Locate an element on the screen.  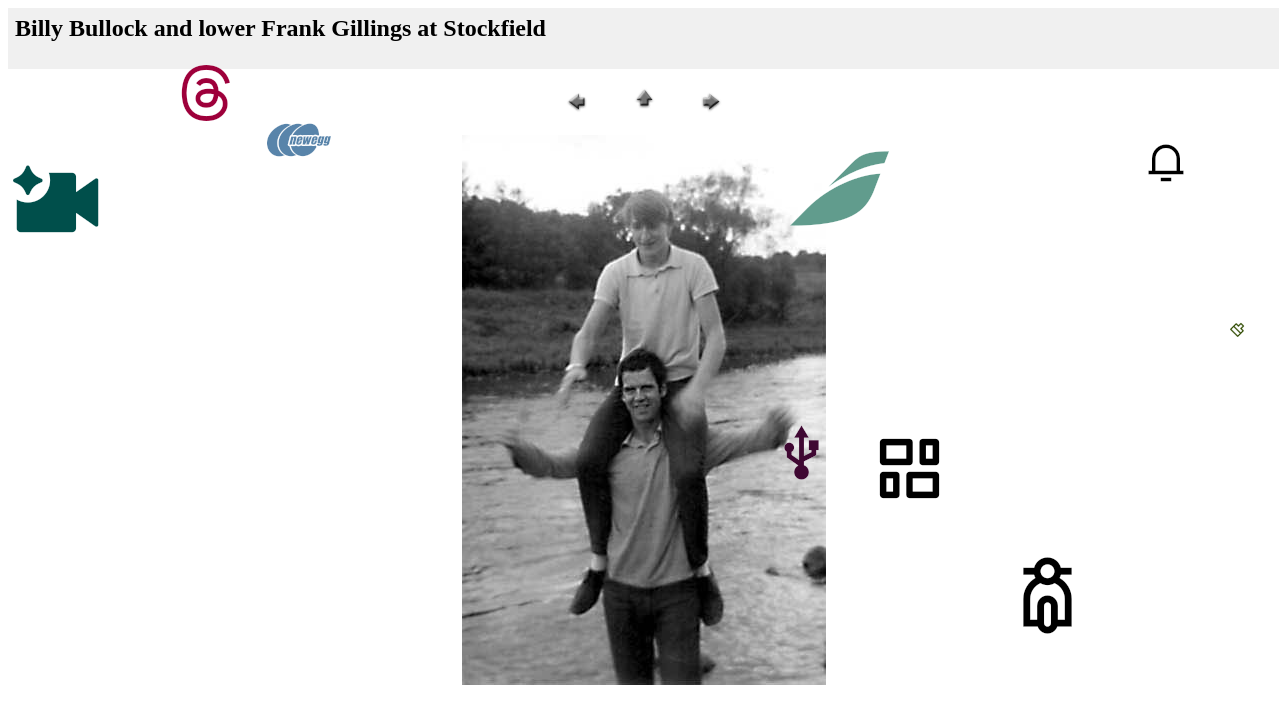
access brush or painting tools is located at coordinates (1237, 329).